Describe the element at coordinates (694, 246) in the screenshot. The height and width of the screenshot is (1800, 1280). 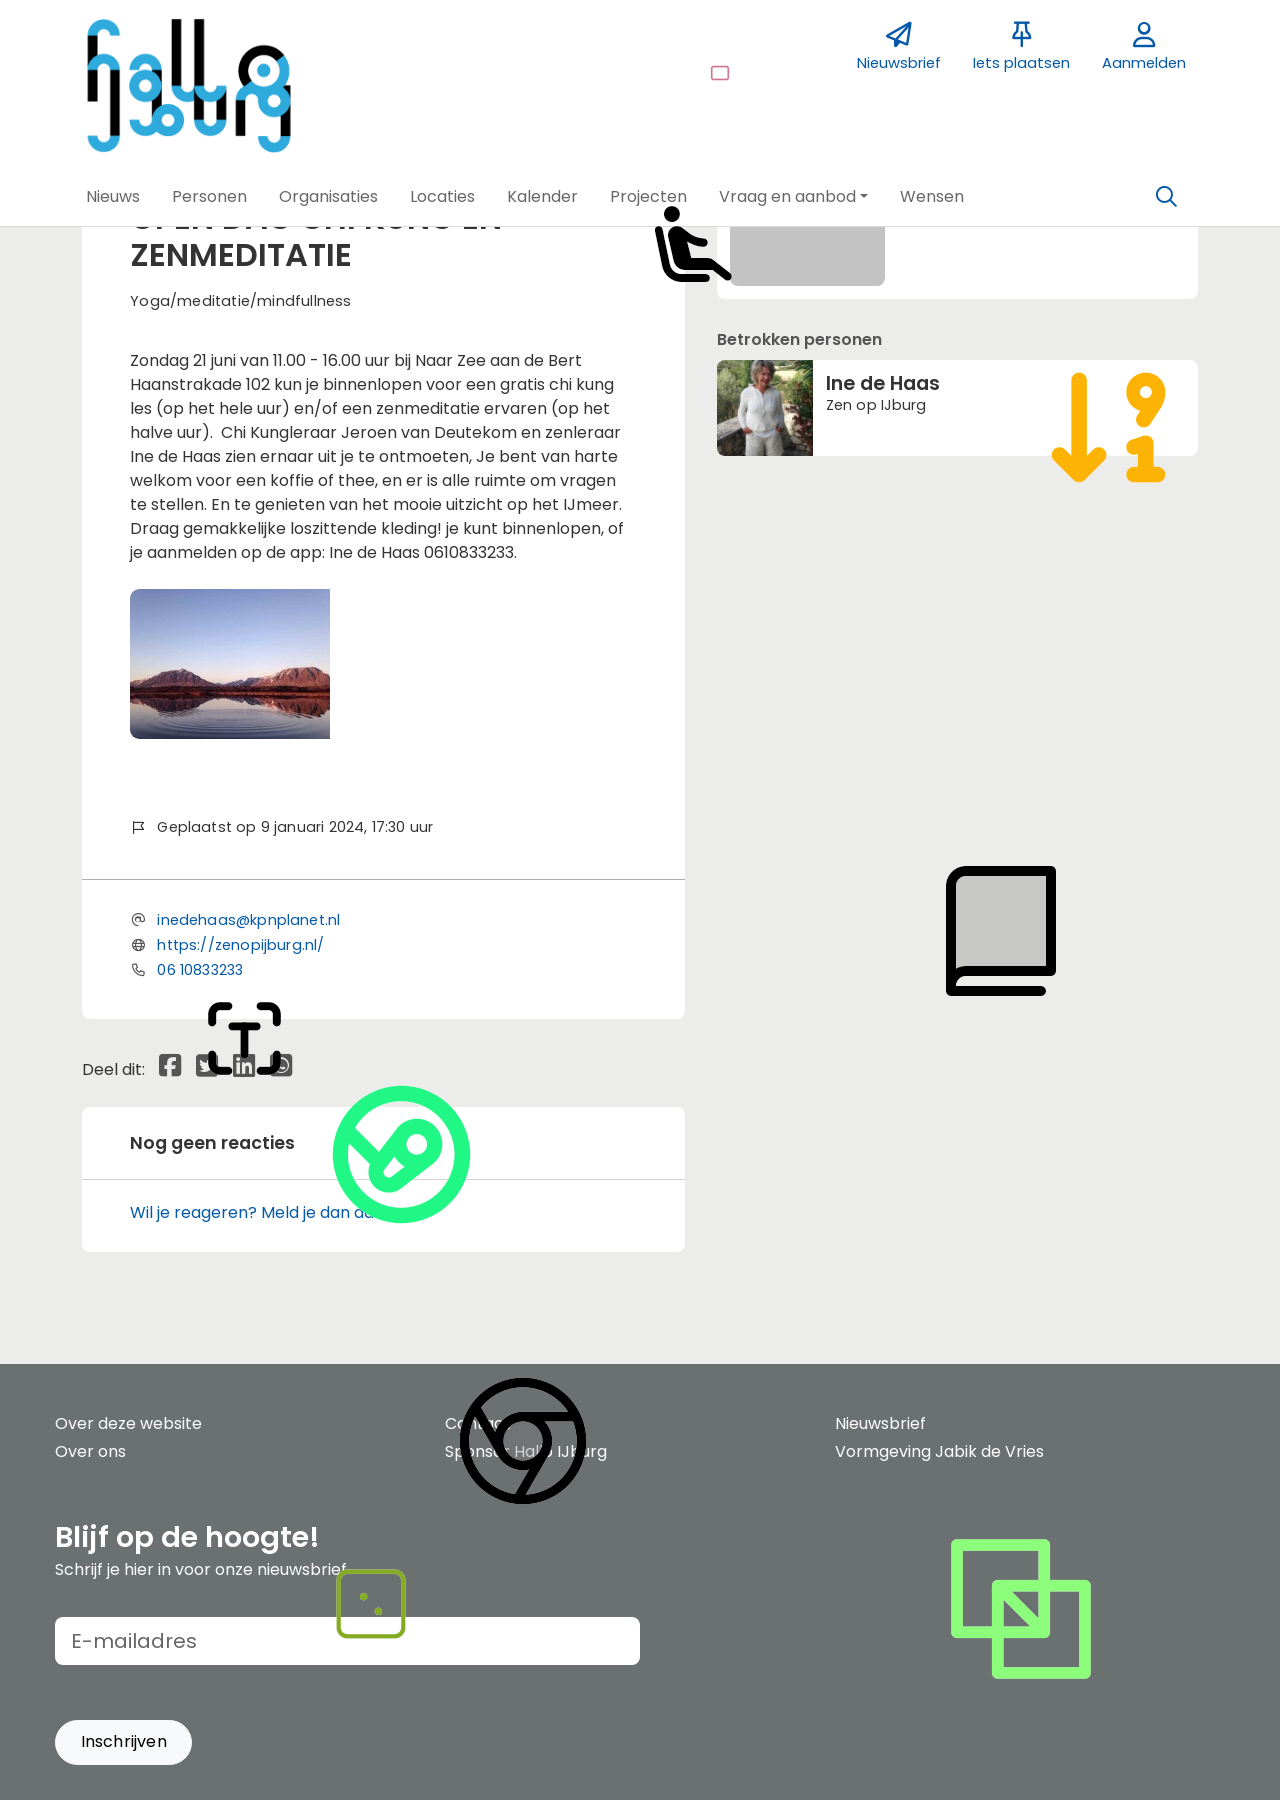
I see `select extra legroom or recline seating` at that location.